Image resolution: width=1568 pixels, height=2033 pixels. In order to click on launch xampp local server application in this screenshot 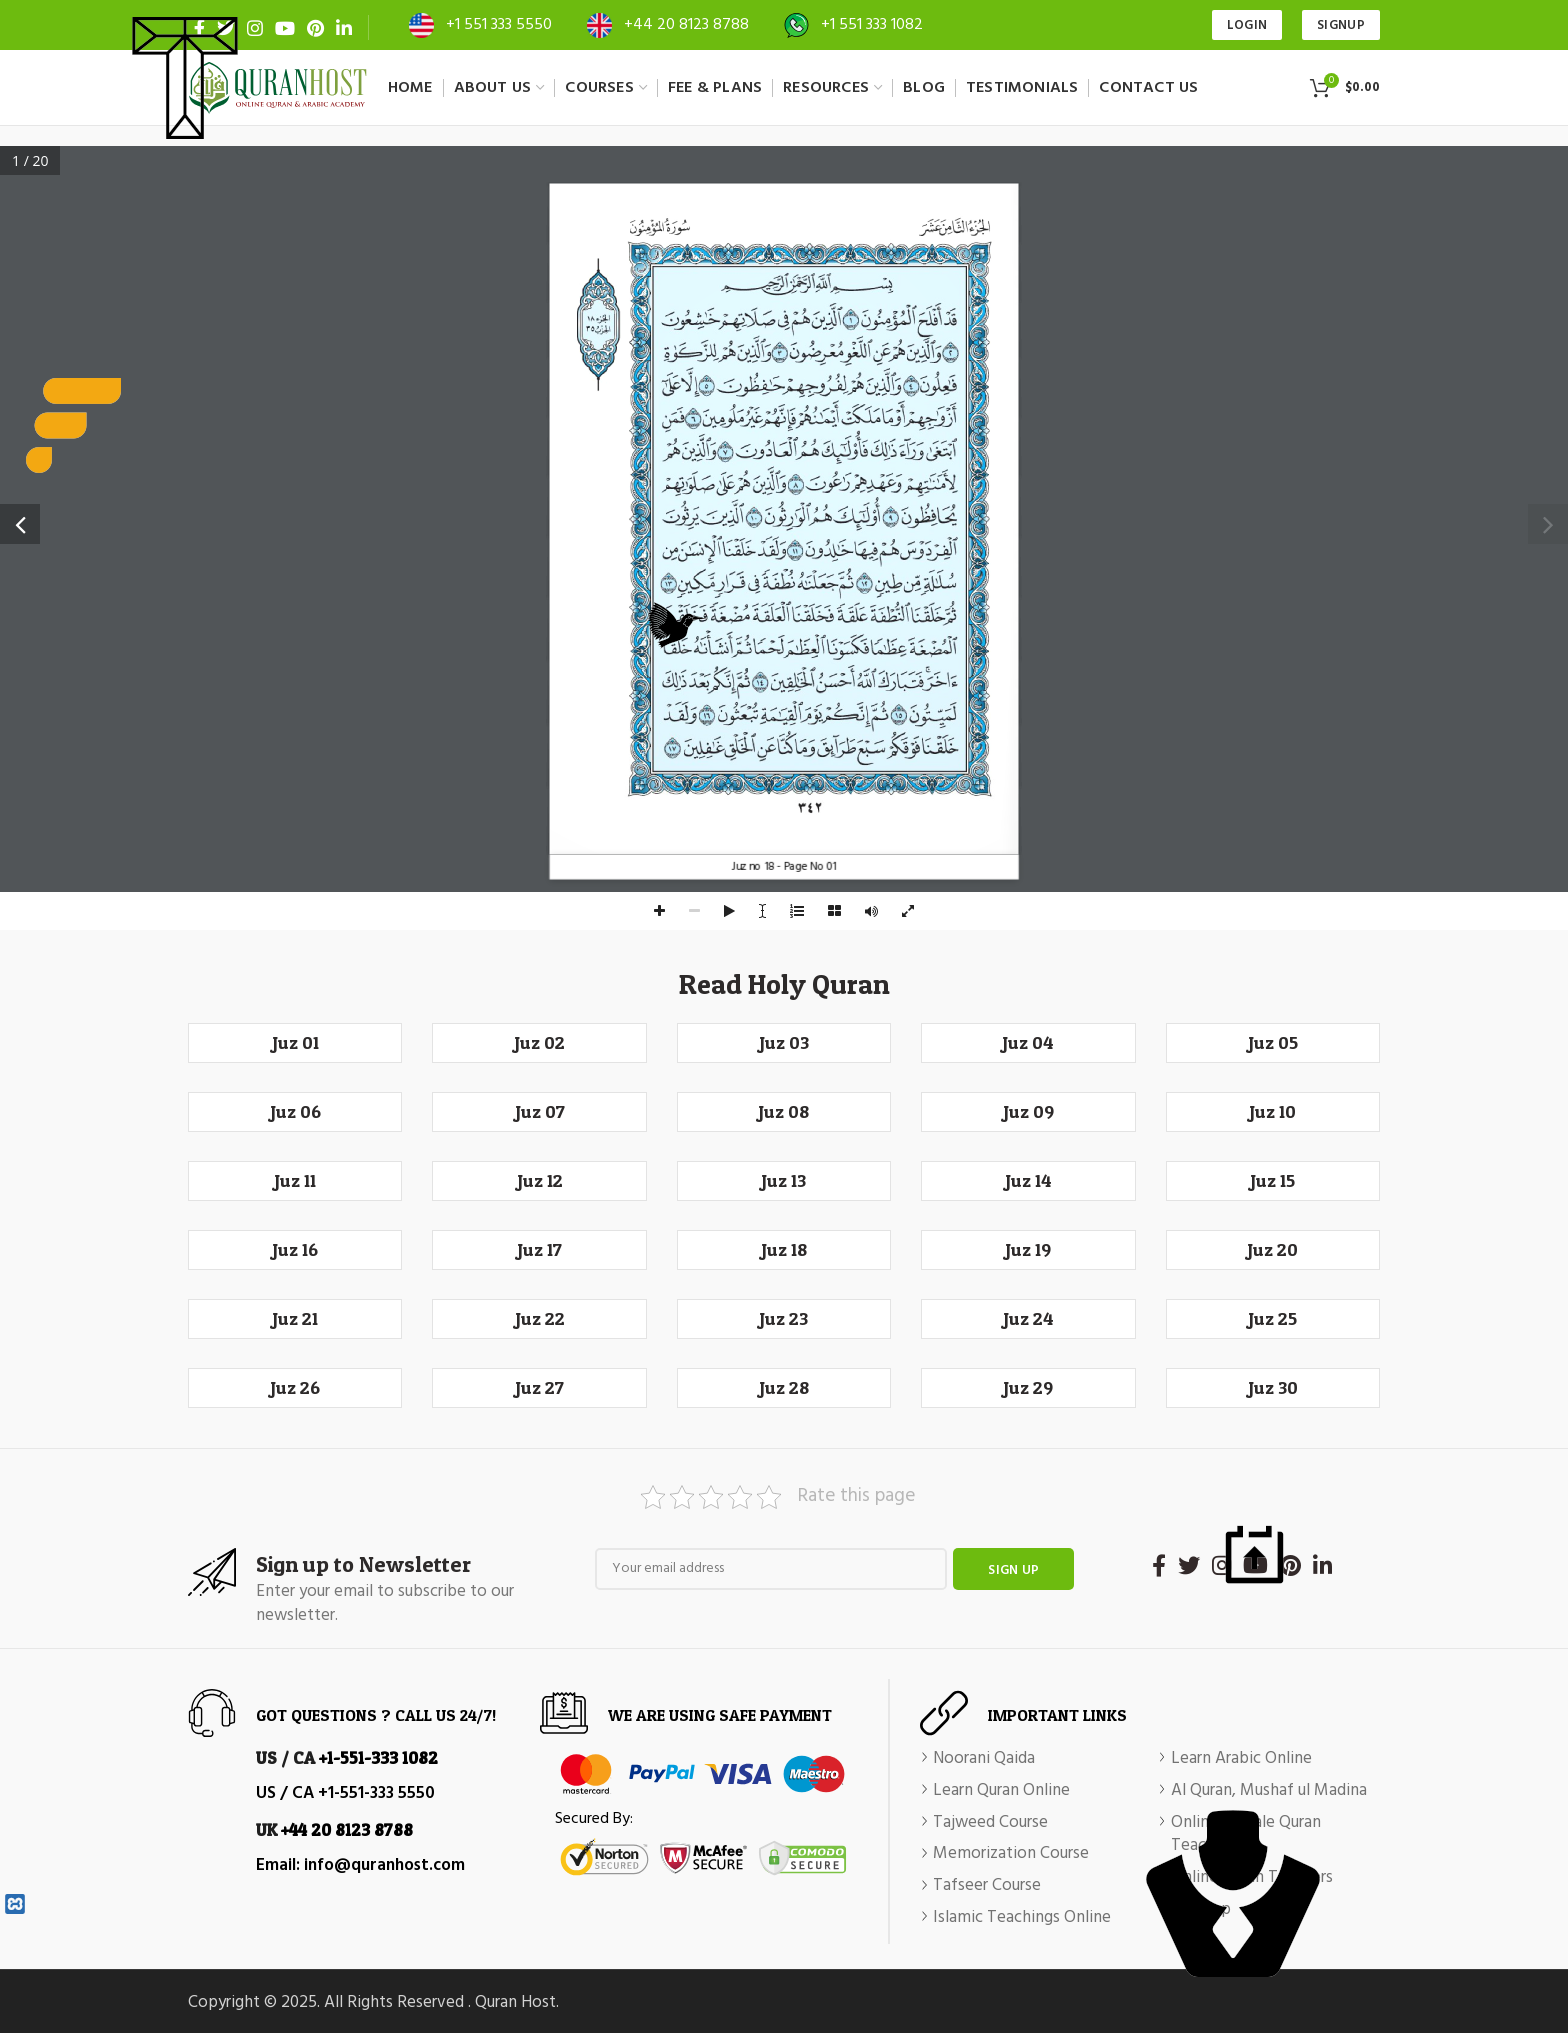, I will do `click(15, 1904)`.